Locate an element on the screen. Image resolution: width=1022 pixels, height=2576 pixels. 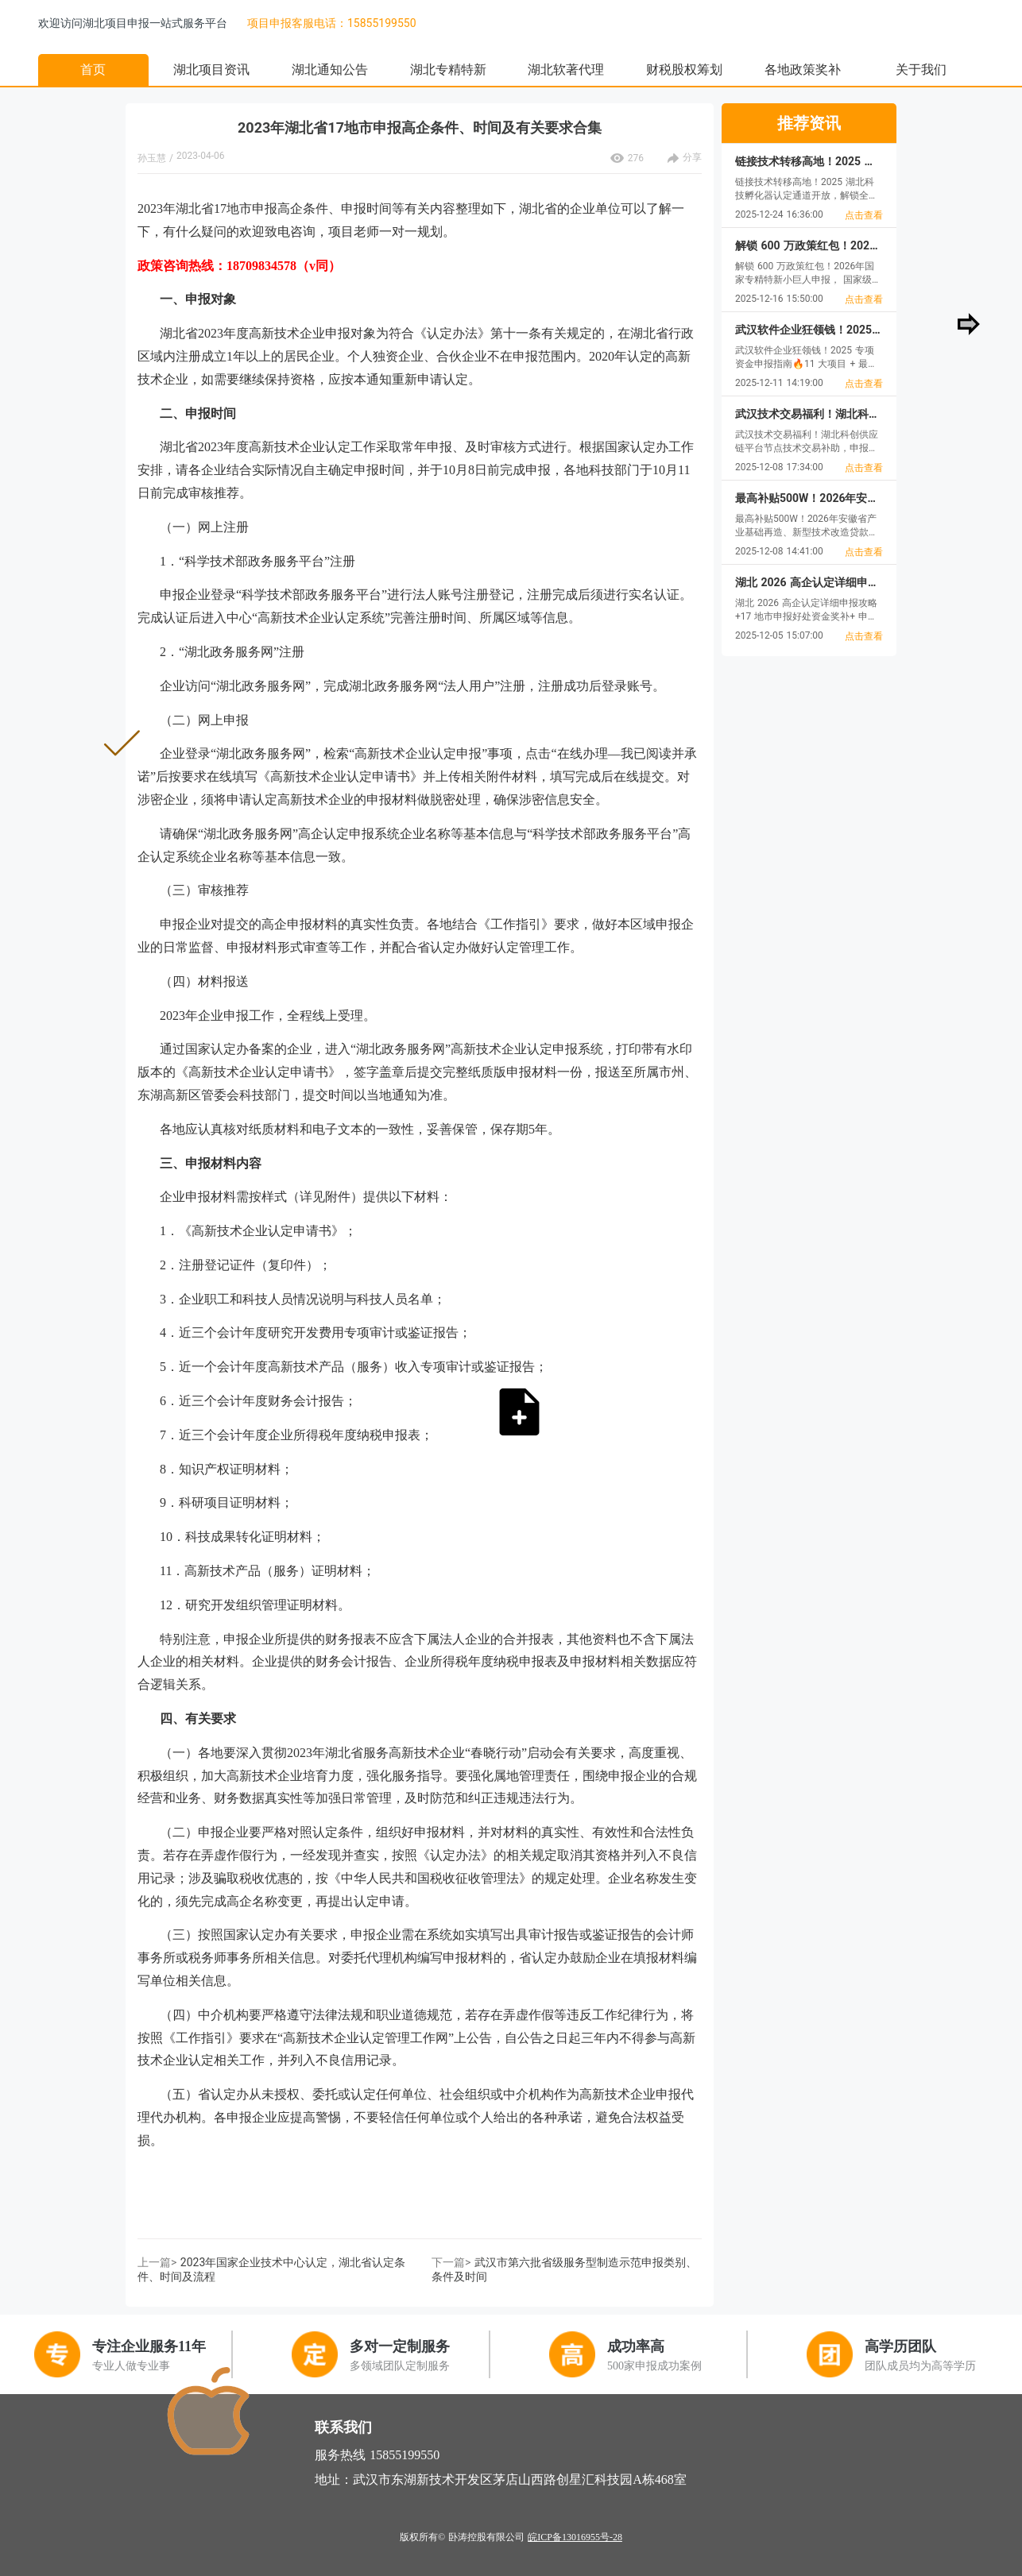
create a new file is located at coordinates (519, 1412).